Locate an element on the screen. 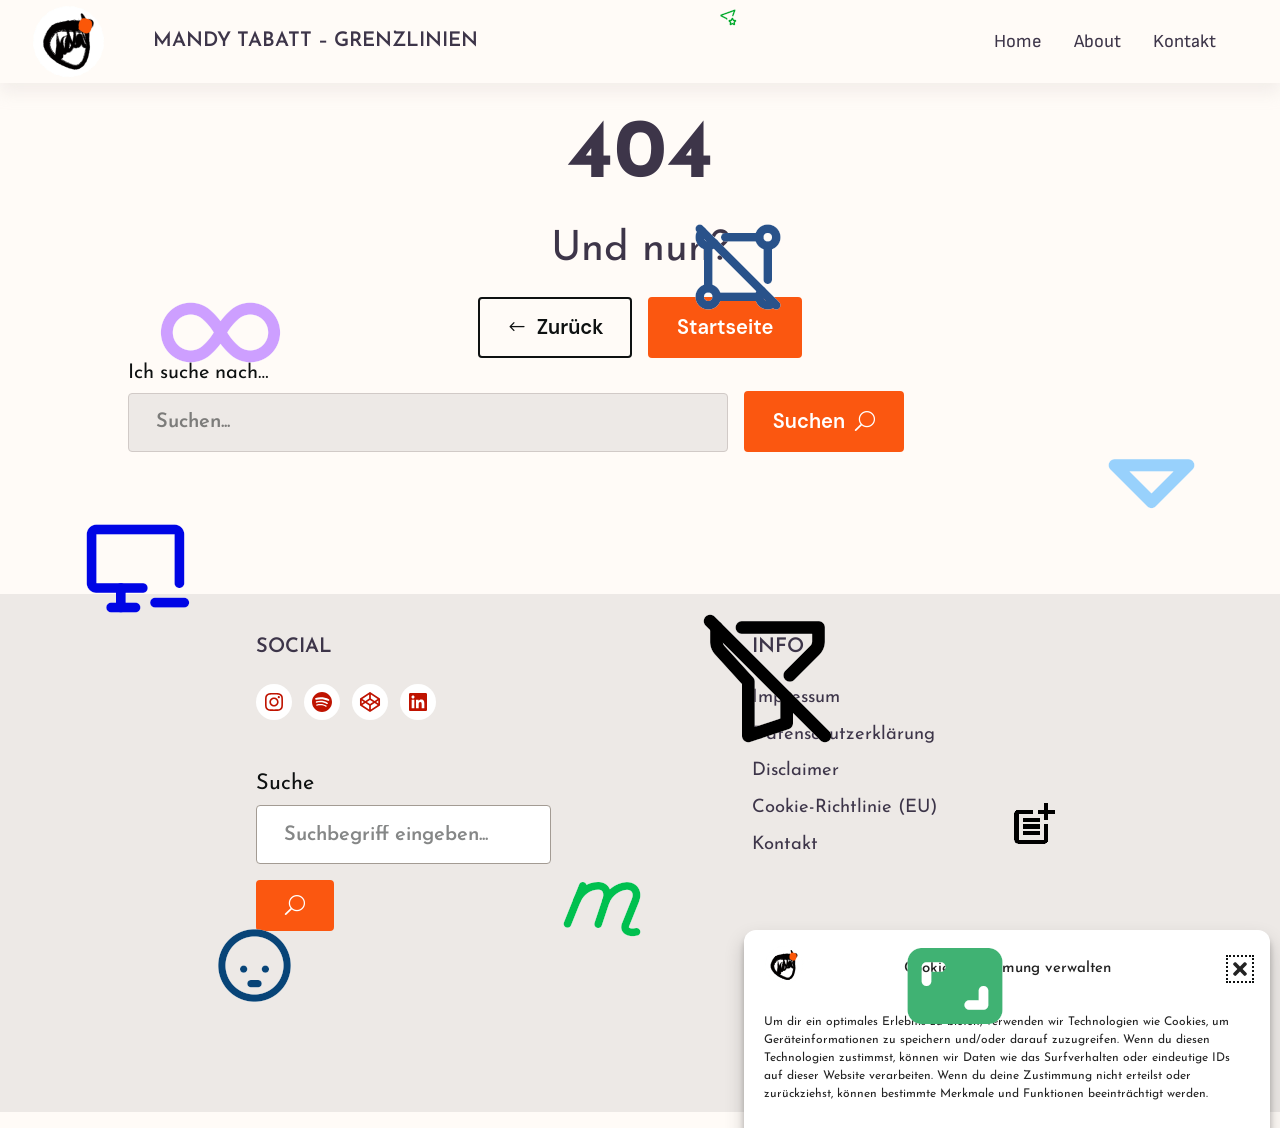  disable shape tools is located at coordinates (738, 267).